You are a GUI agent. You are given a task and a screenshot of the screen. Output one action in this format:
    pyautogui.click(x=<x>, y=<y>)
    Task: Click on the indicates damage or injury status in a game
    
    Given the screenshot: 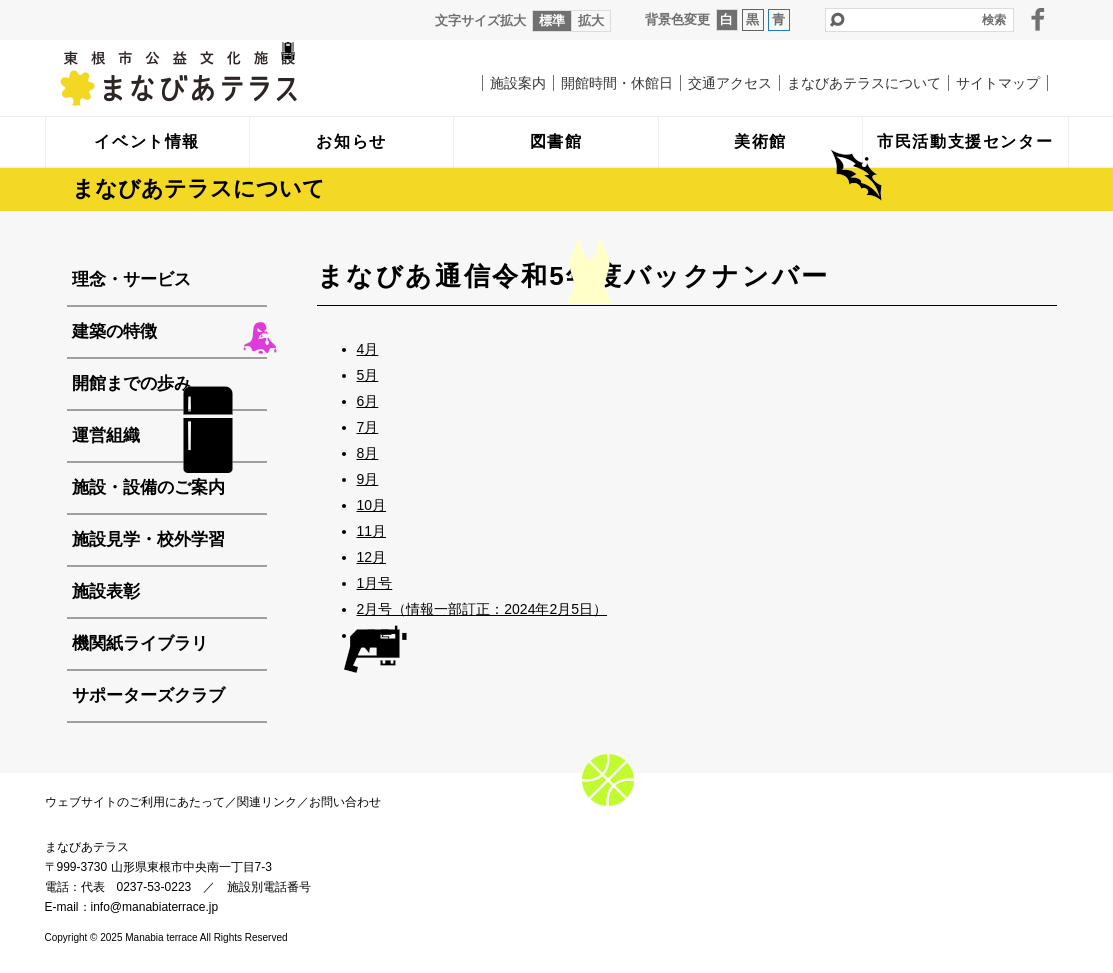 What is the action you would take?
    pyautogui.click(x=856, y=175)
    